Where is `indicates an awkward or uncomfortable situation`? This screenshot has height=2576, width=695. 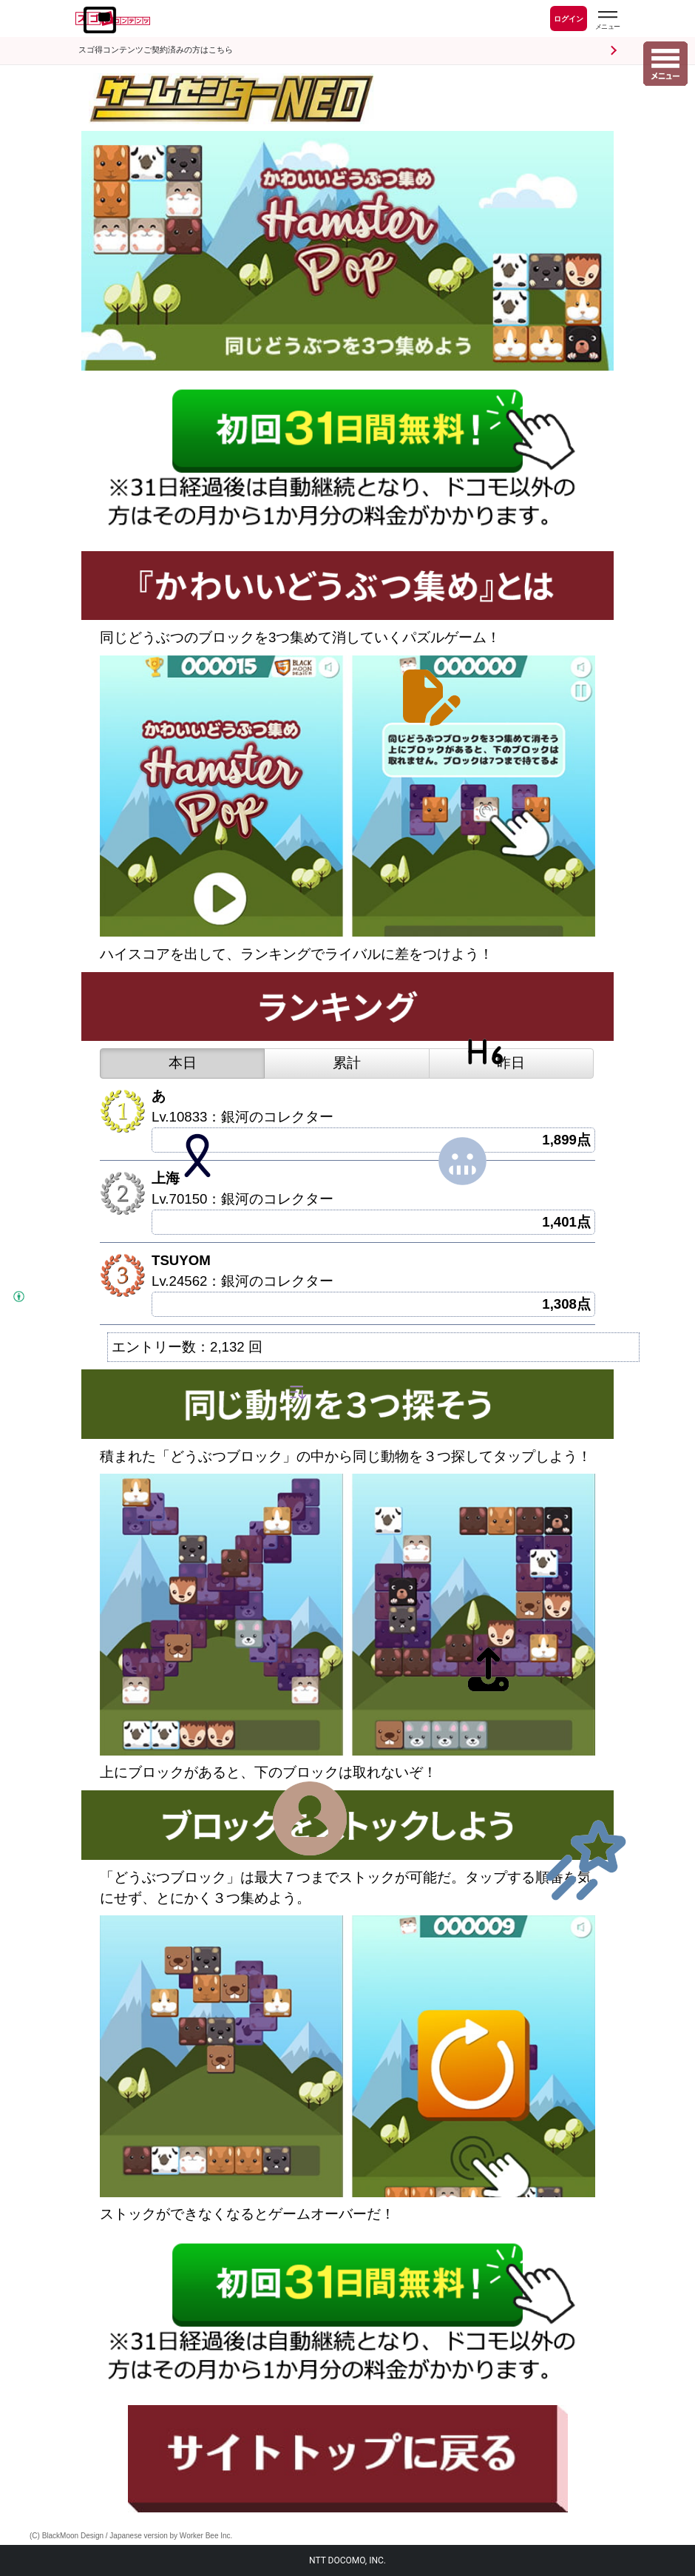
indicates an awkward or uncomfortable situation is located at coordinates (462, 1161).